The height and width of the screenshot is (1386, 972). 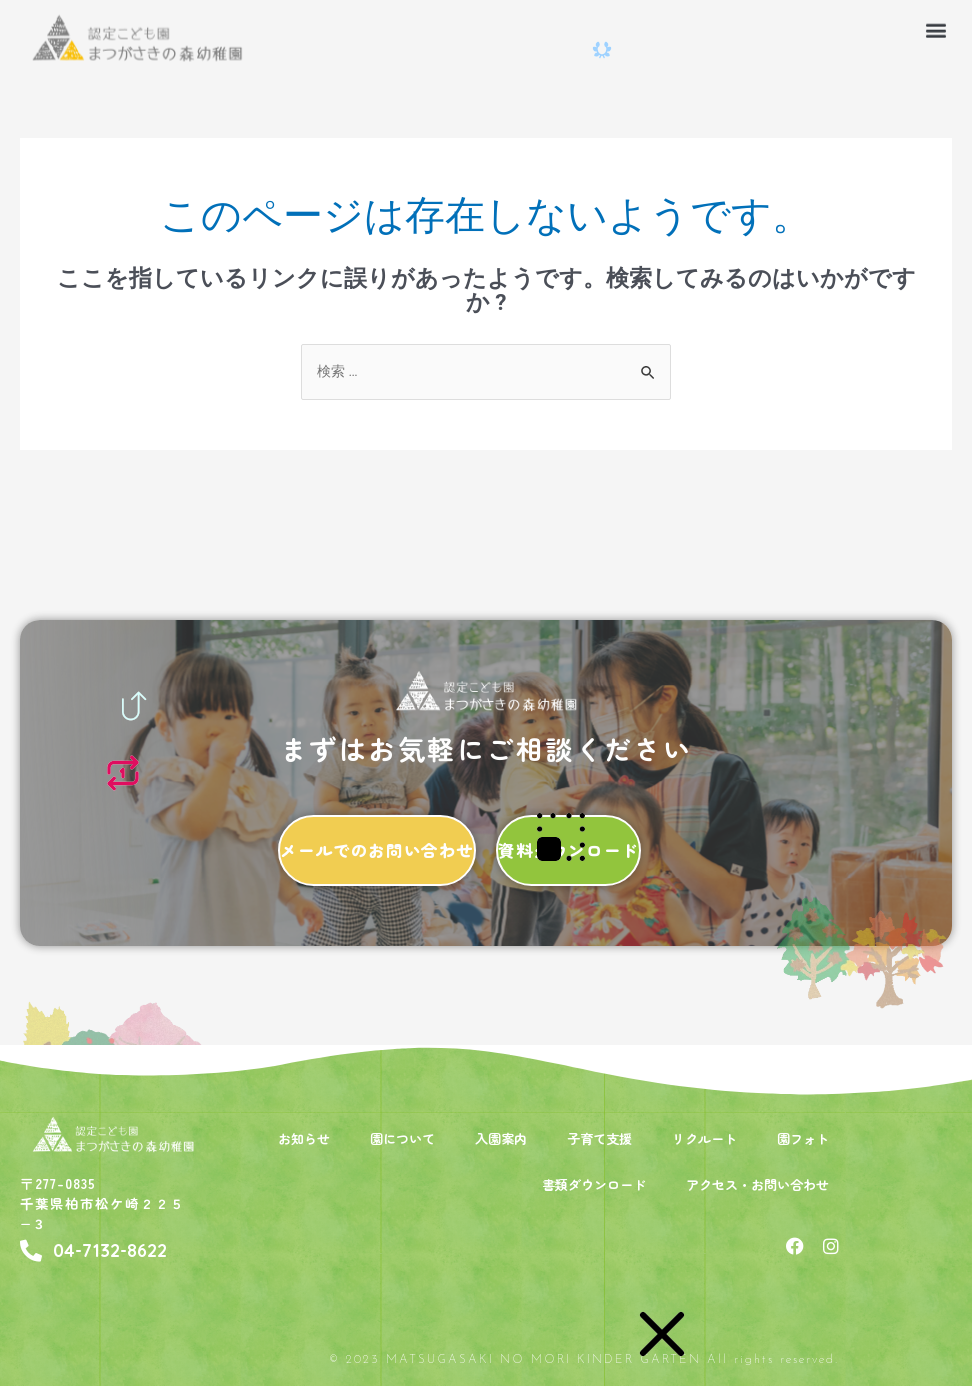 I want to click on redo or repeat last action, so click(x=133, y=706).